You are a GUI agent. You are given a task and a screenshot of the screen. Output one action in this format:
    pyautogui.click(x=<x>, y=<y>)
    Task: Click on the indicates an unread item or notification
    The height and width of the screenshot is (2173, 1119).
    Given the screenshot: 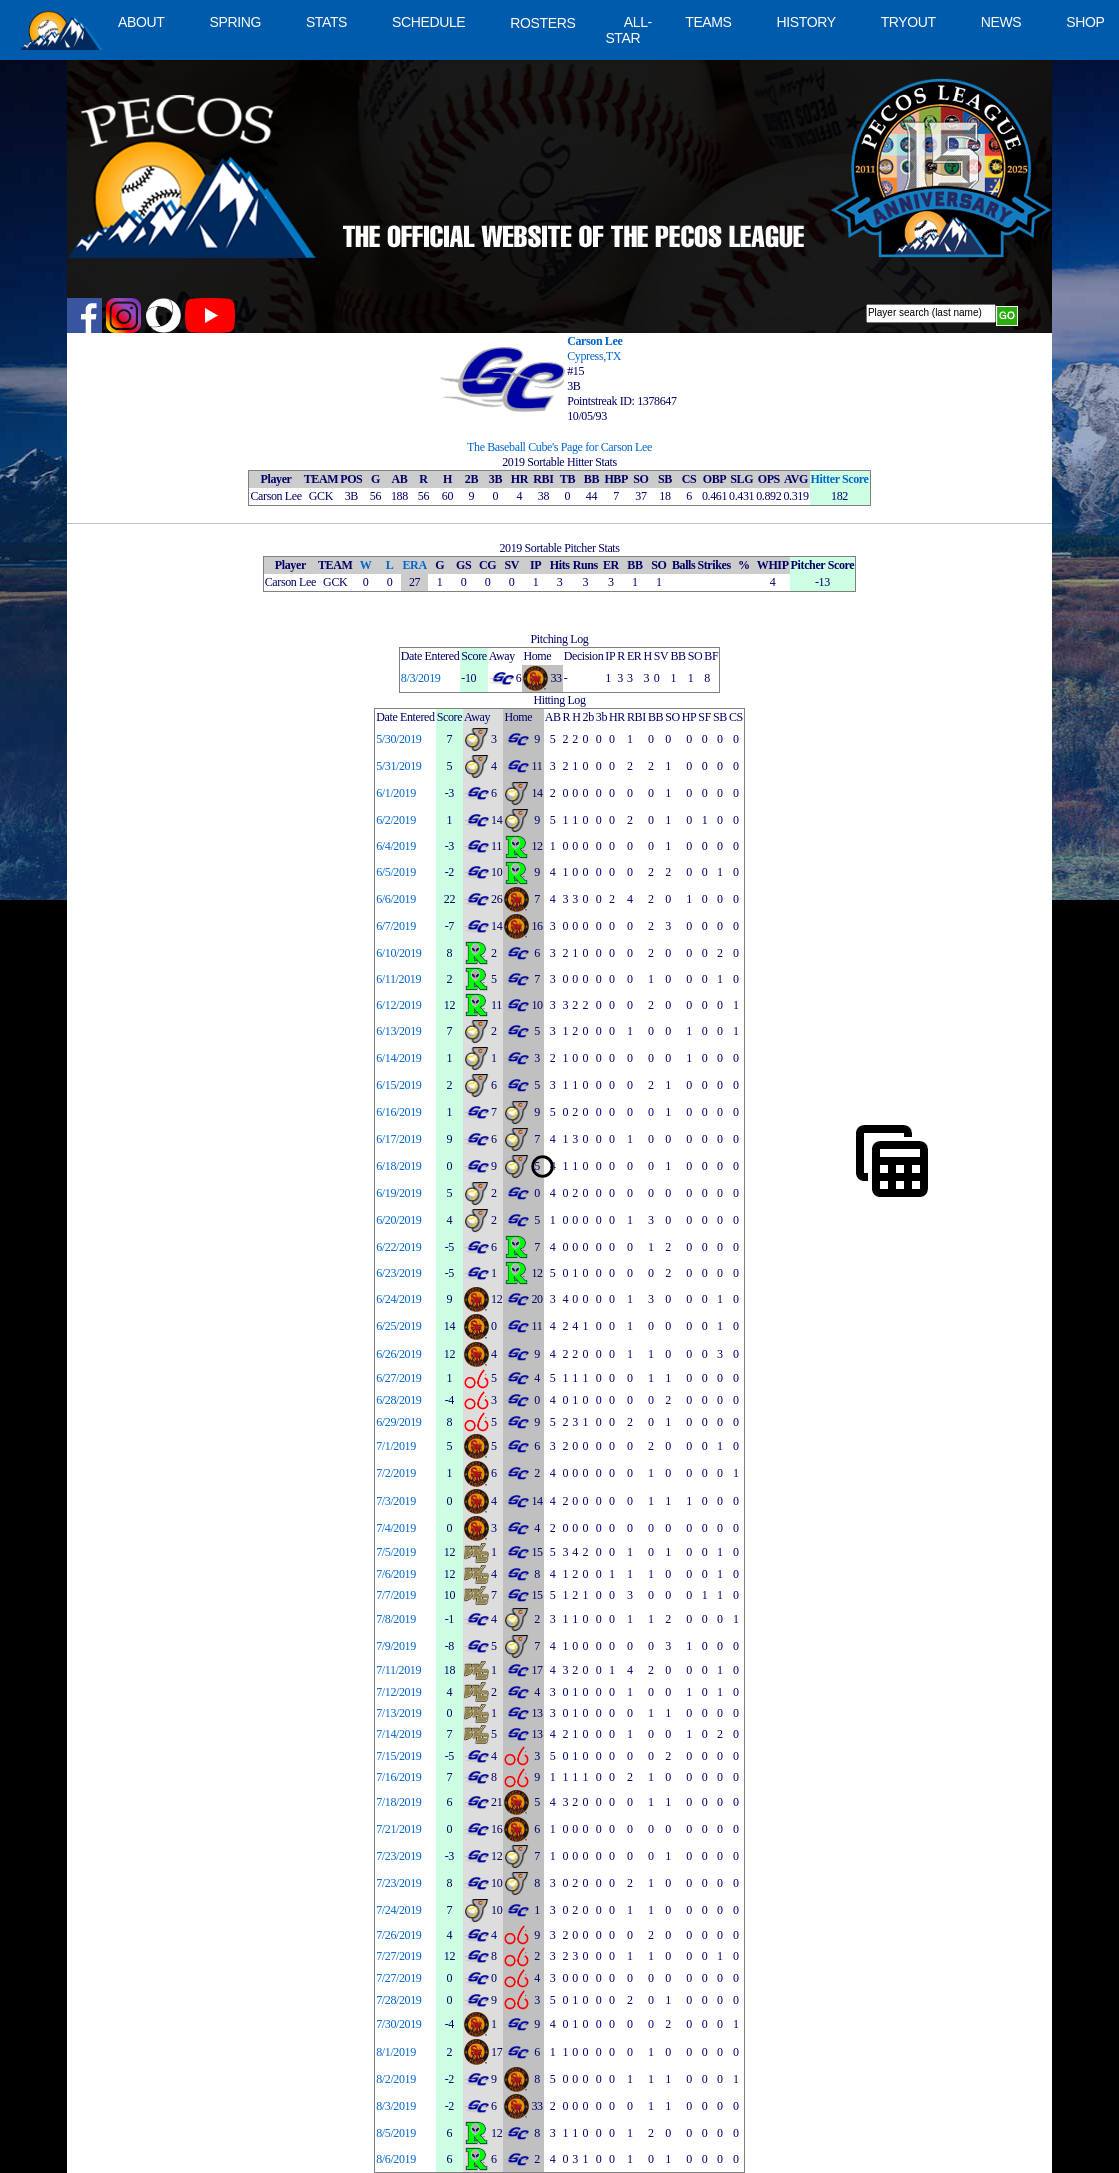 What is the action you would take?
    pyautogui.click(x=542, y=1166)
    